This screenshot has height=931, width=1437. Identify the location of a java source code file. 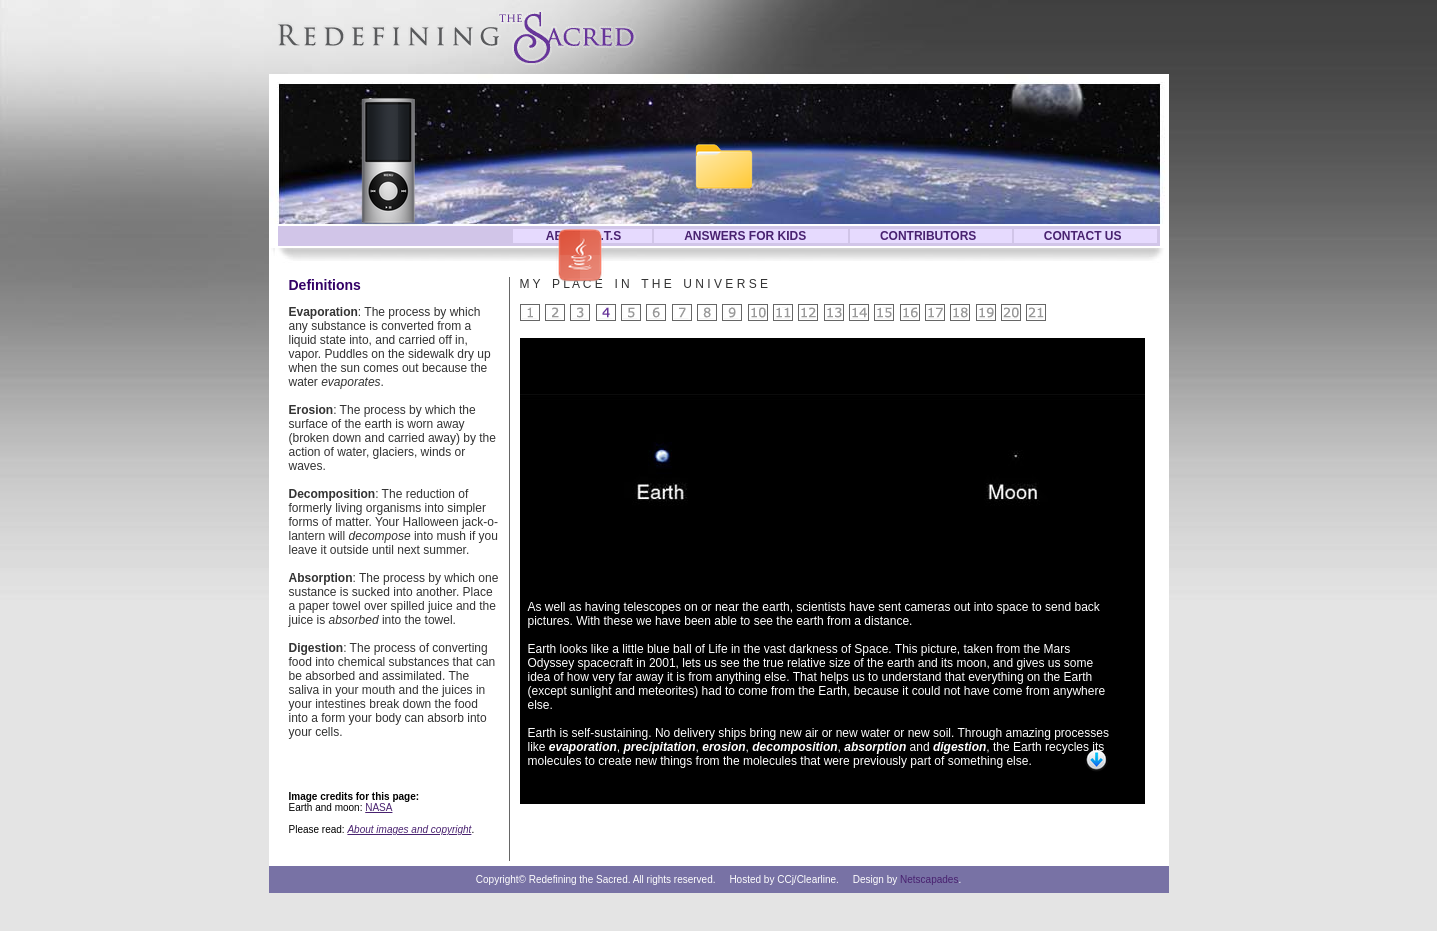
(580, 255).